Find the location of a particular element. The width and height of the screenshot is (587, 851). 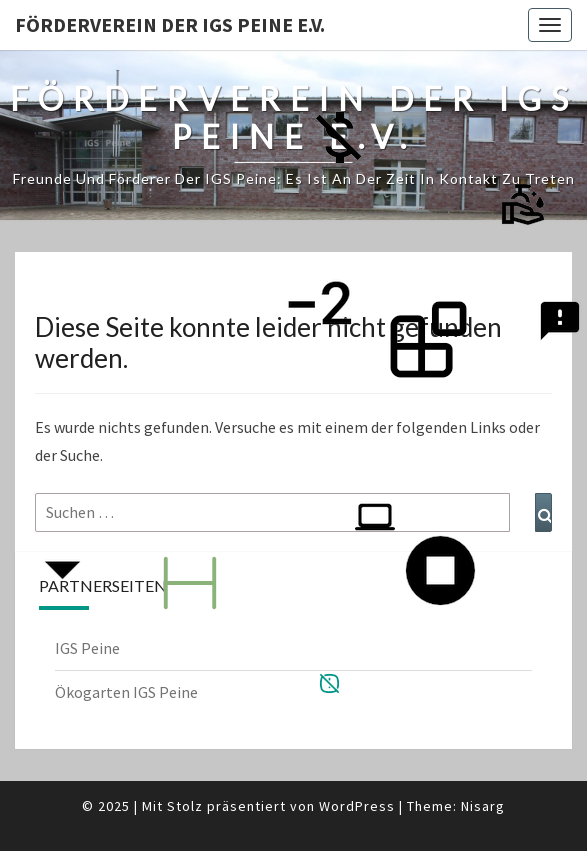

indicates no cost or free item is located at coordinates (338, 137).